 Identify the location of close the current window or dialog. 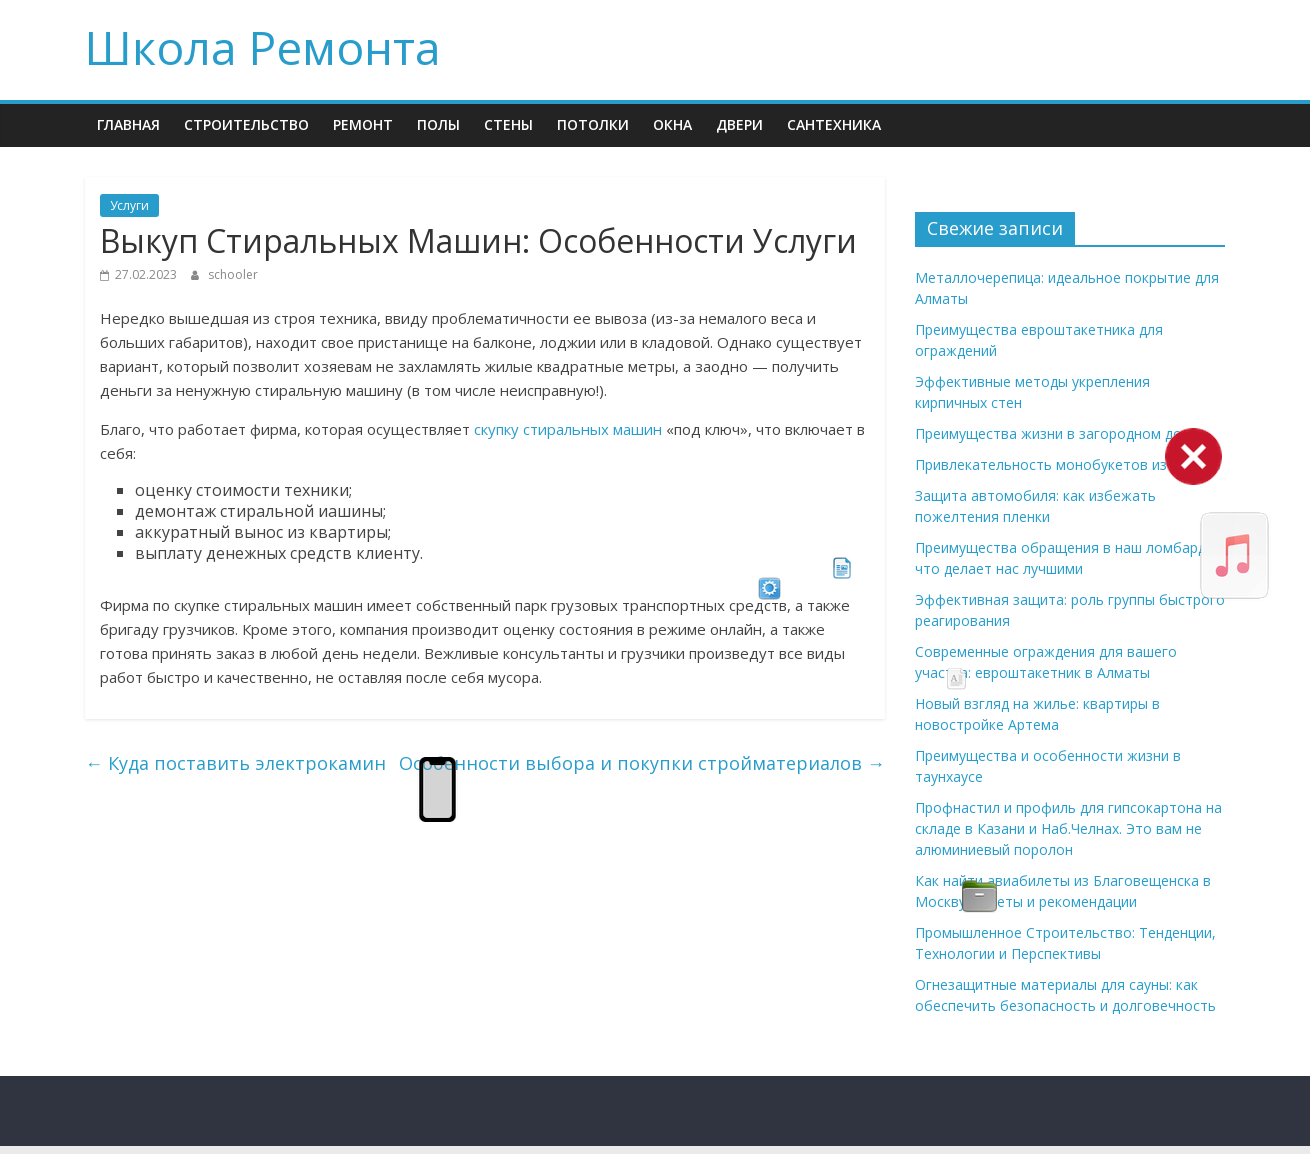
(1193, 456).